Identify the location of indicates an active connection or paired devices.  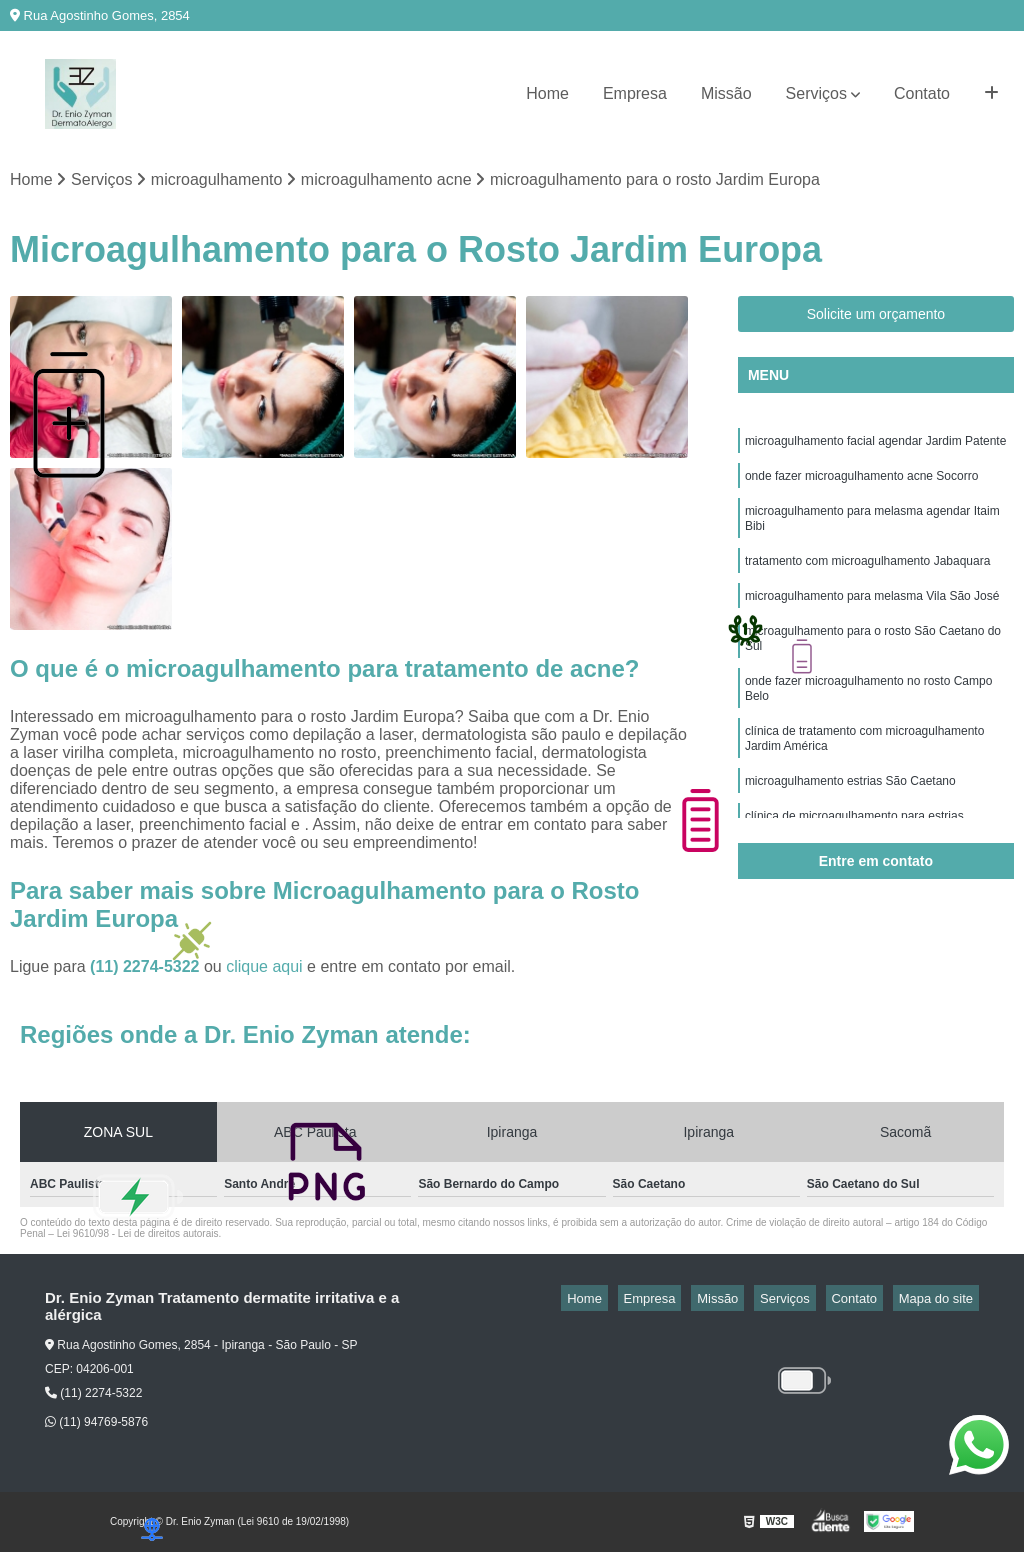
(192, 941).